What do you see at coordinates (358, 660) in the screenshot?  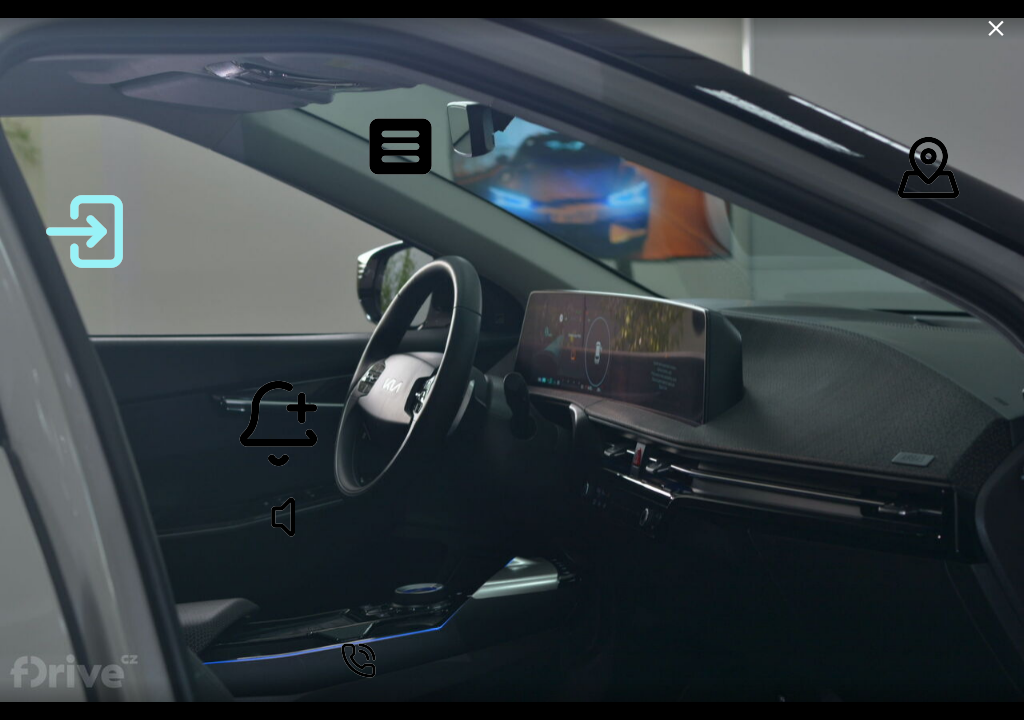 I see `make a phone call` at bounding box center [358, 660].